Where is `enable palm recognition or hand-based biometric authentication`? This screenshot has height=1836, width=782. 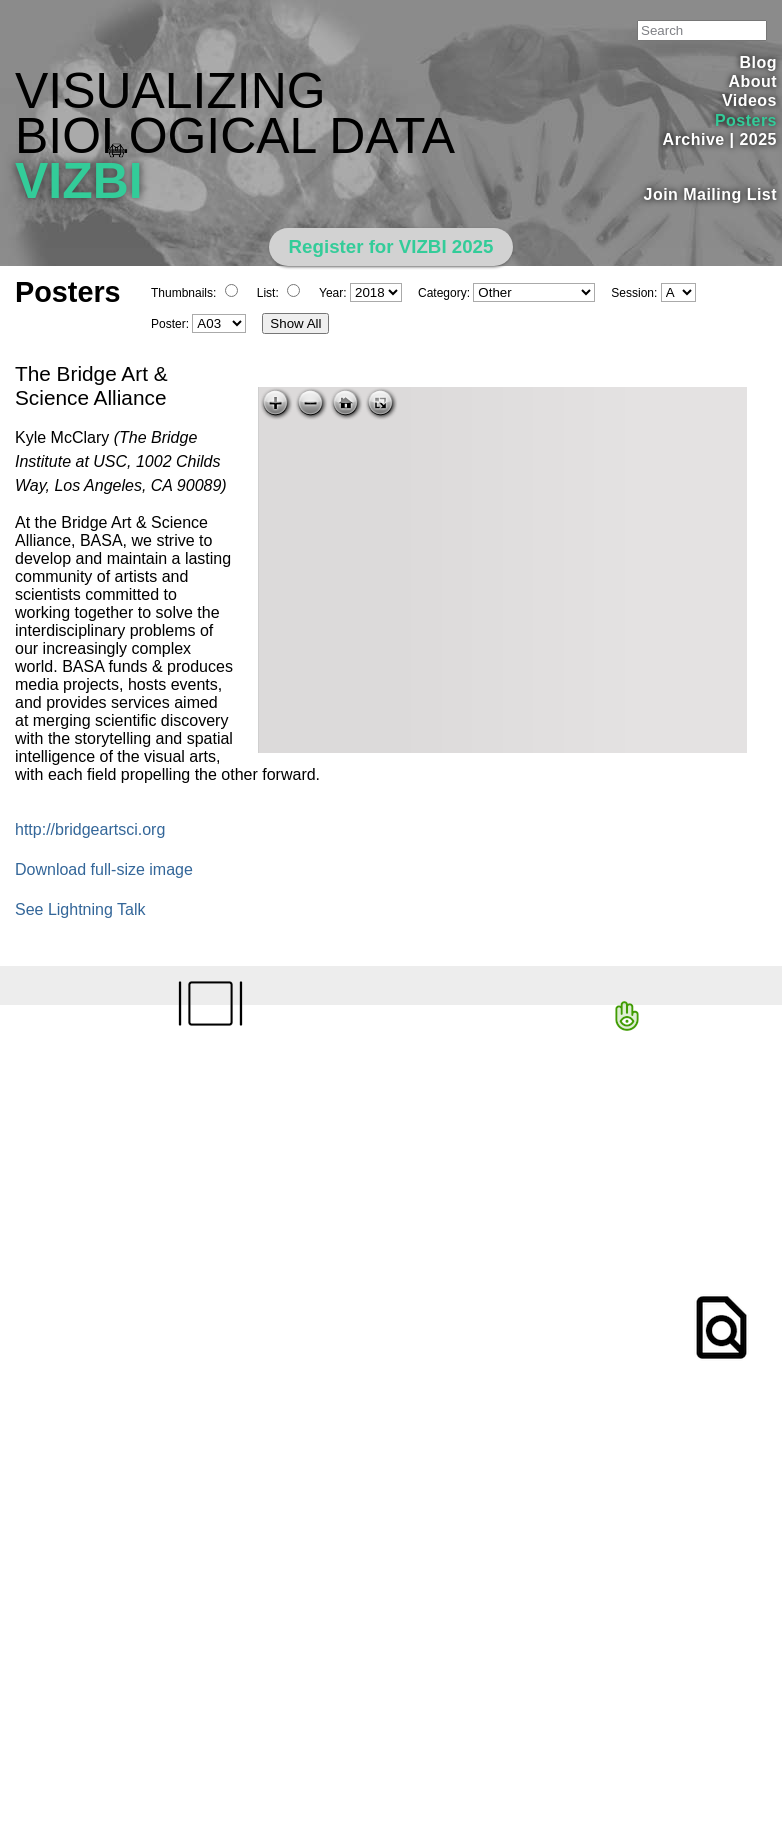
enable palm recognition or hand-based biometric authentication is located at coordinates (627, 1016).